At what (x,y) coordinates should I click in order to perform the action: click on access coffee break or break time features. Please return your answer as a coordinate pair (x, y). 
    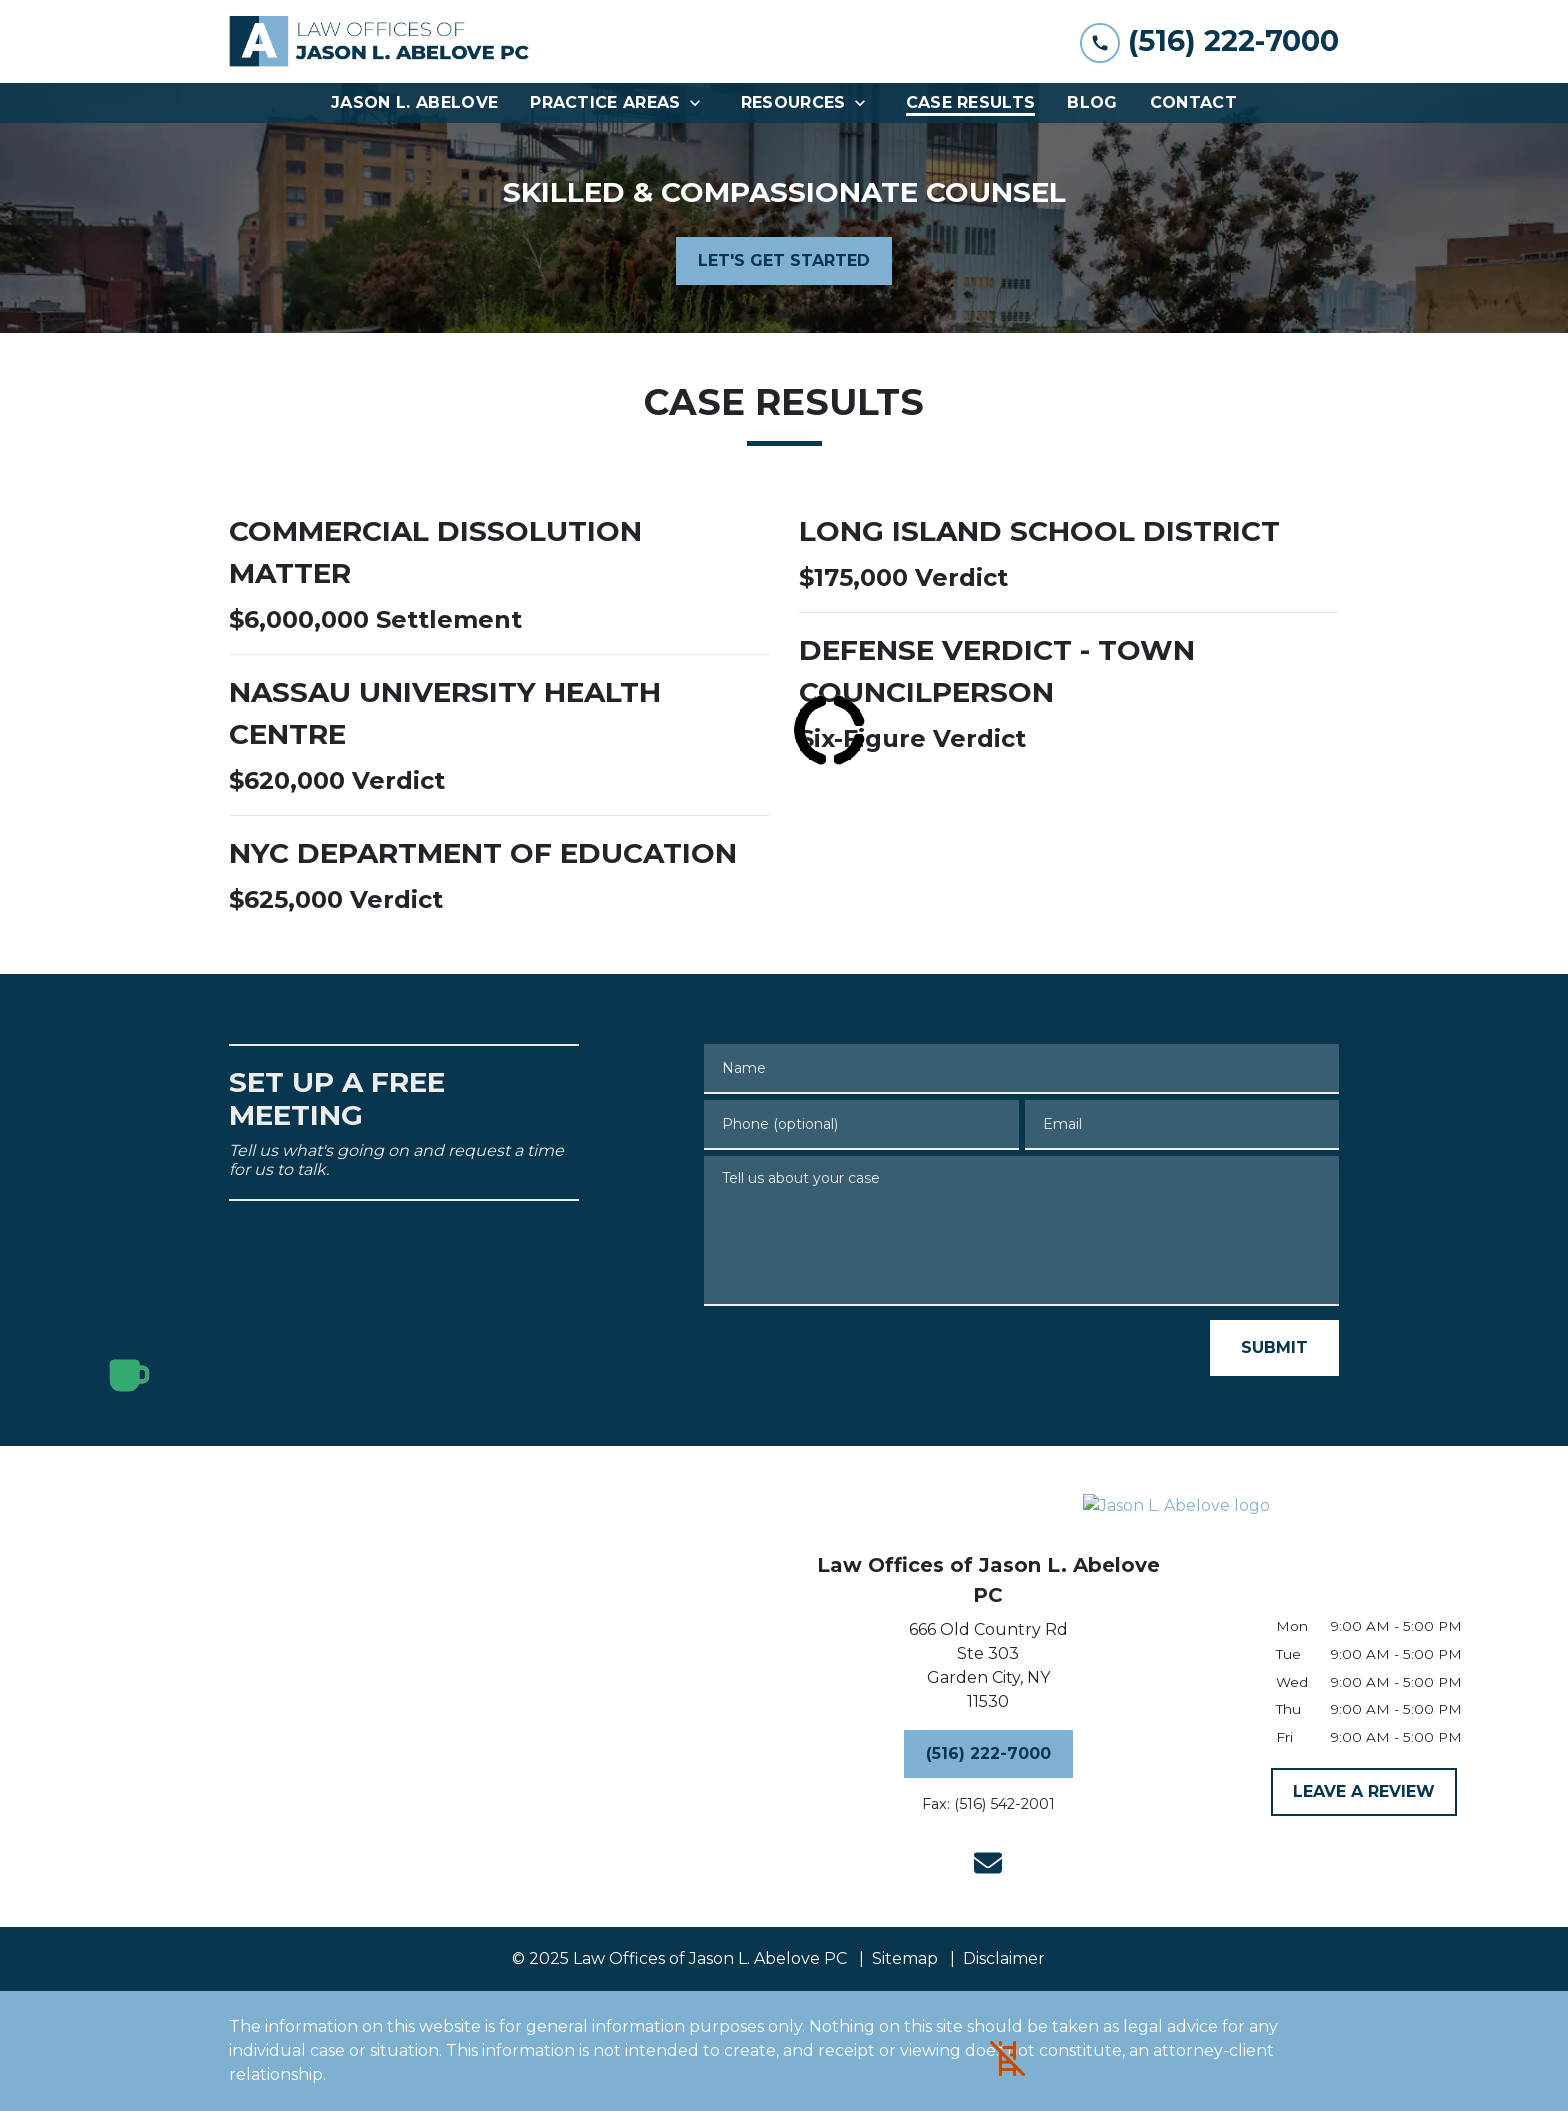
    Looking at the image, I should click on (129, 1375).